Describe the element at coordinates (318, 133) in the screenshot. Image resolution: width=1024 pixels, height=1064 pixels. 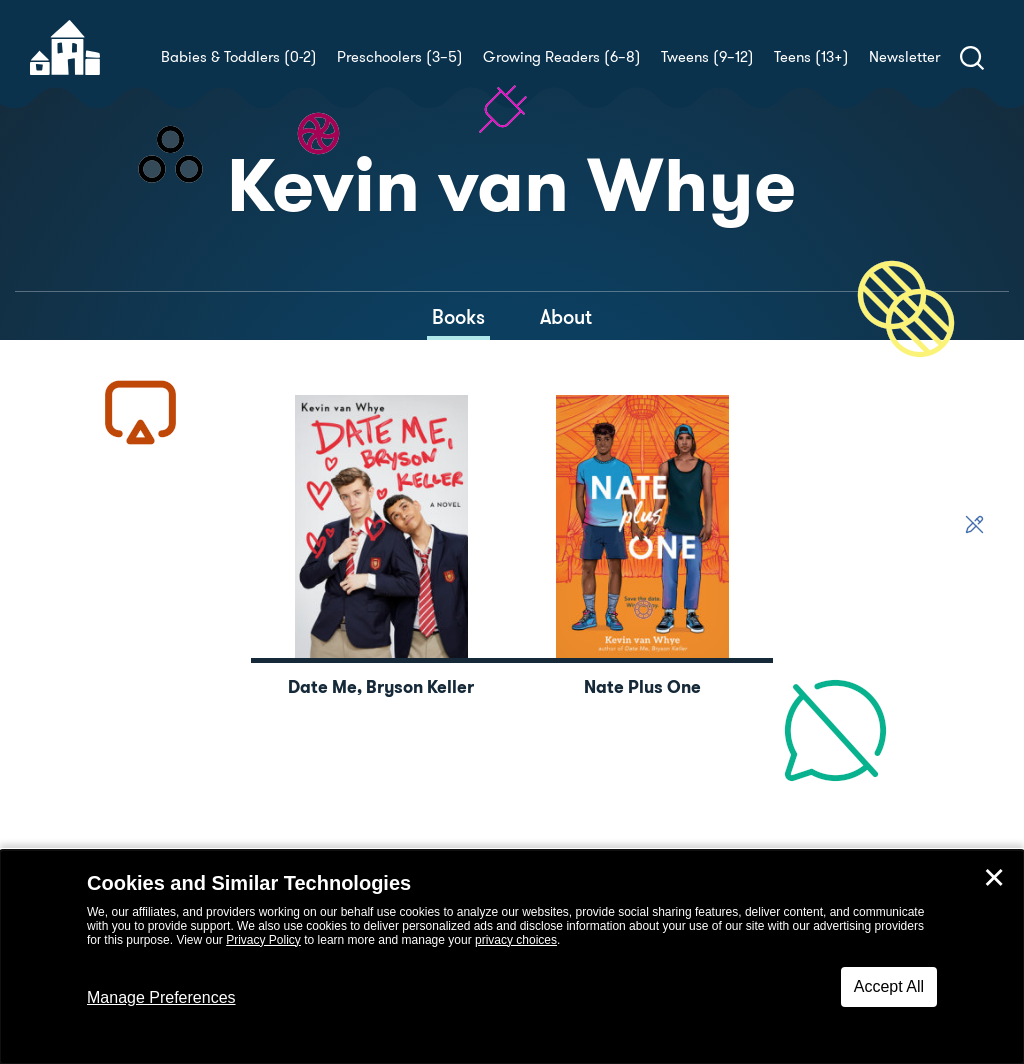
I see `indicates loading or processing in progress` at that location.